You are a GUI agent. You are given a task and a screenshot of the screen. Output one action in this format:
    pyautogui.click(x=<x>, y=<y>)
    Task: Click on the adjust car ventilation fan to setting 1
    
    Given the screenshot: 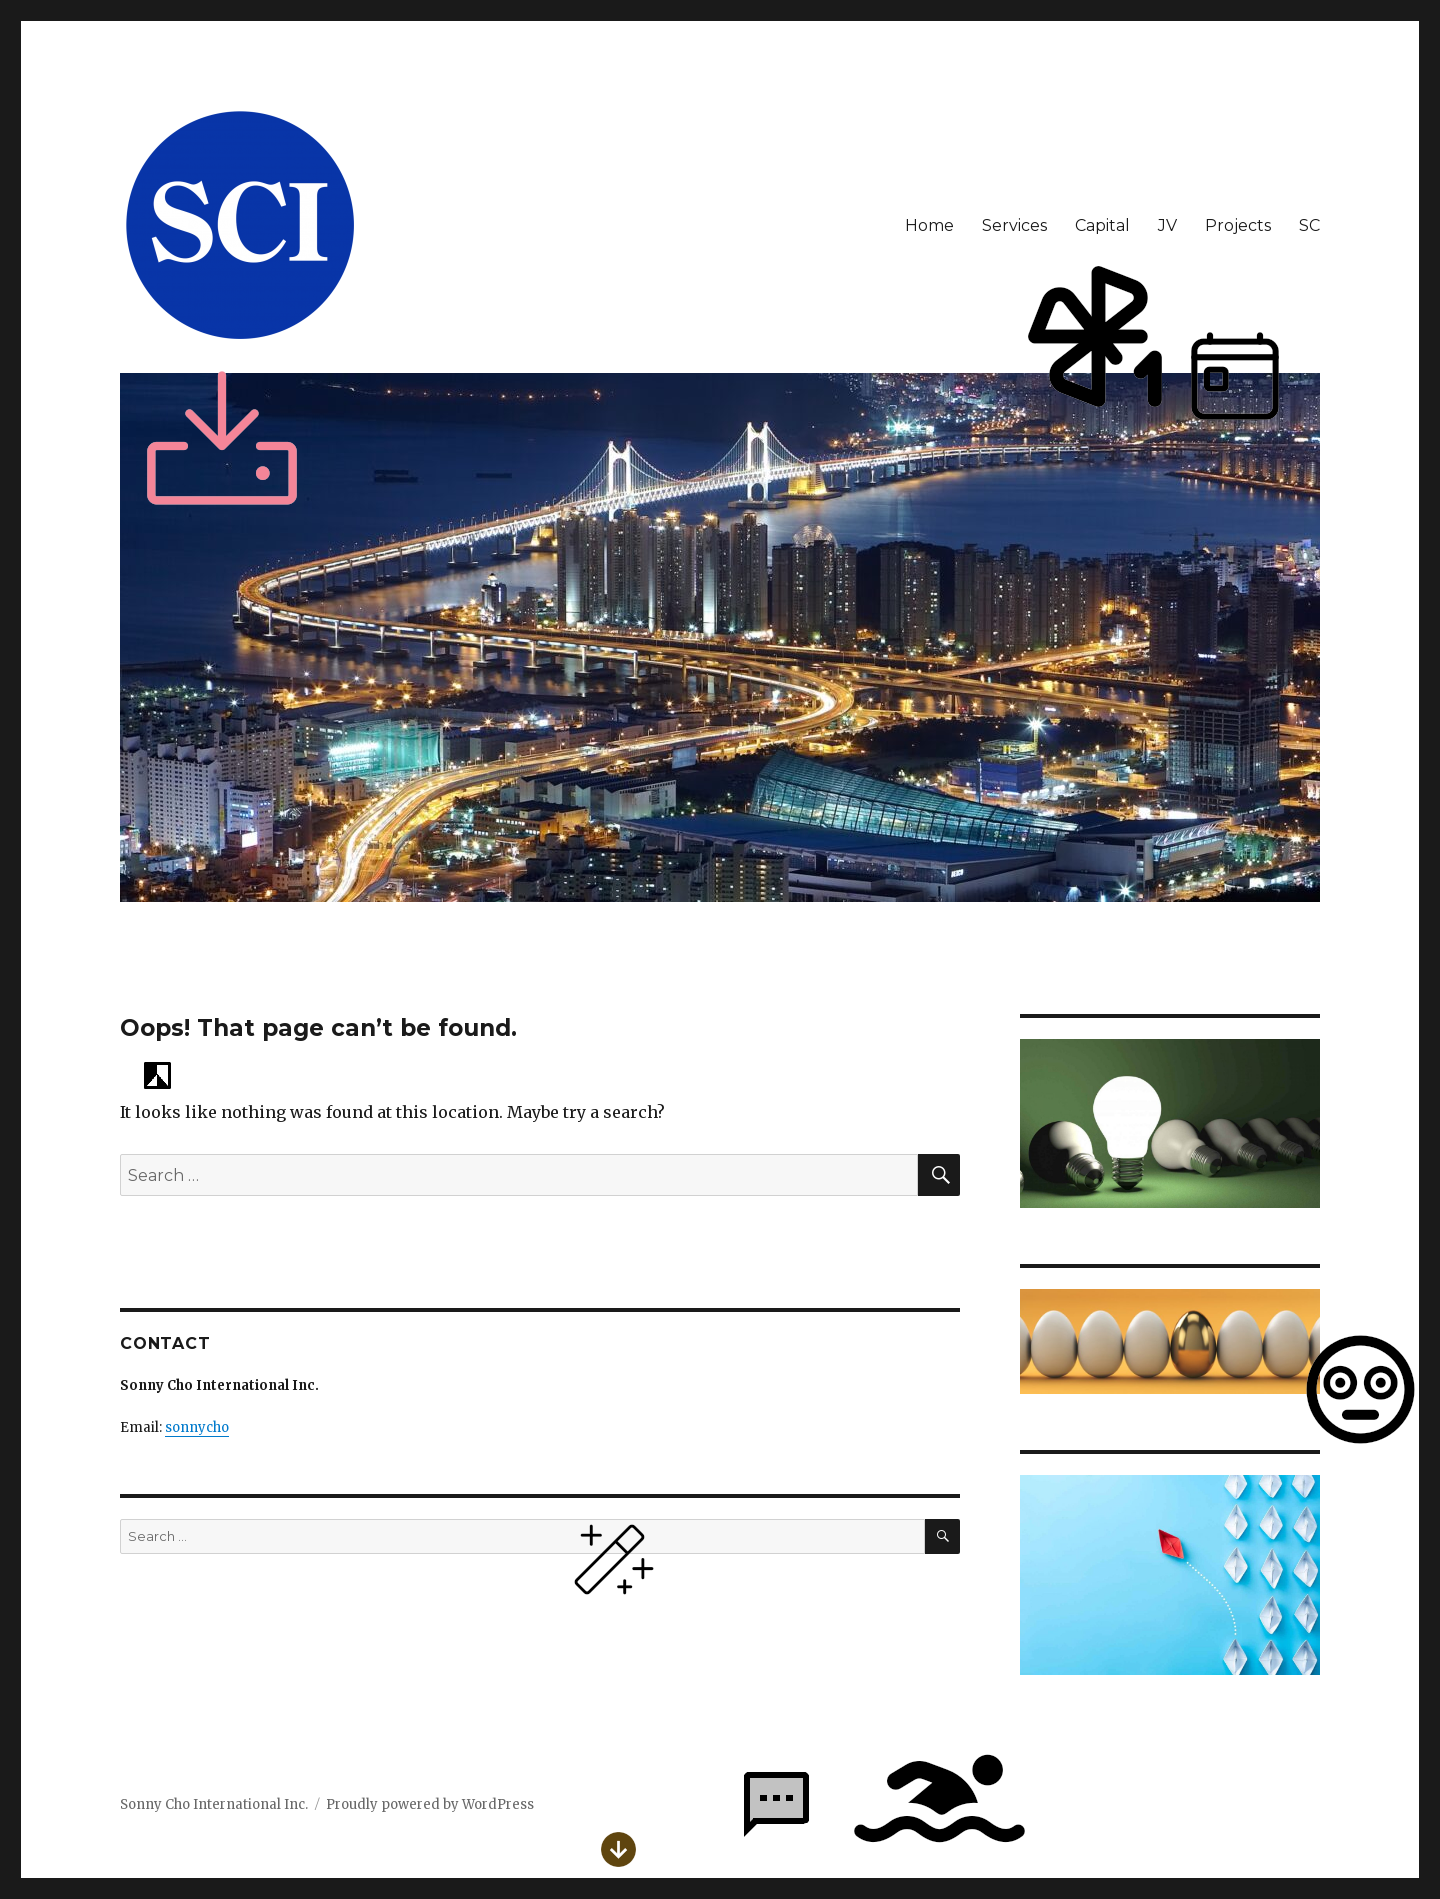 What is the action you would take?
    pyautogui.click(x=1098, y=336)
    